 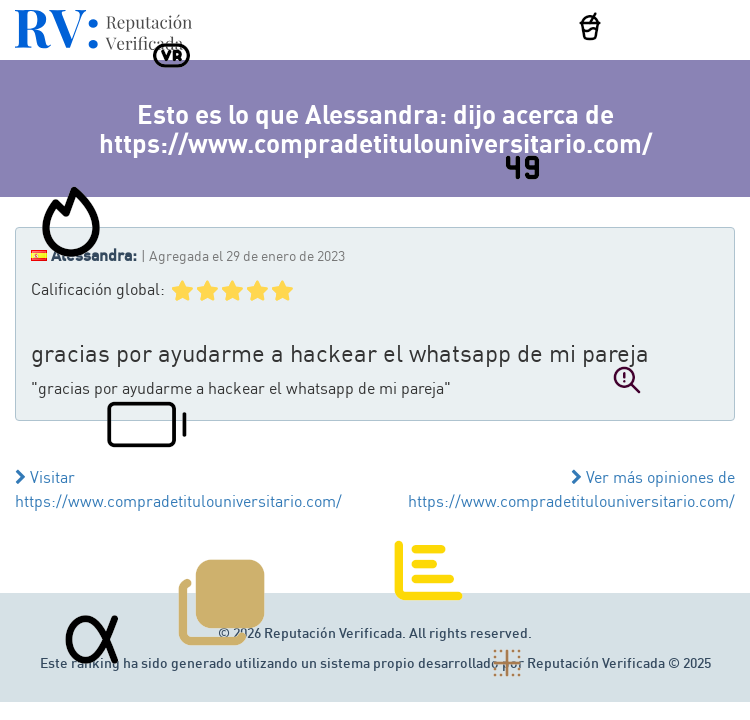 I want to click on search error or warning, so click(x=627, y=380).